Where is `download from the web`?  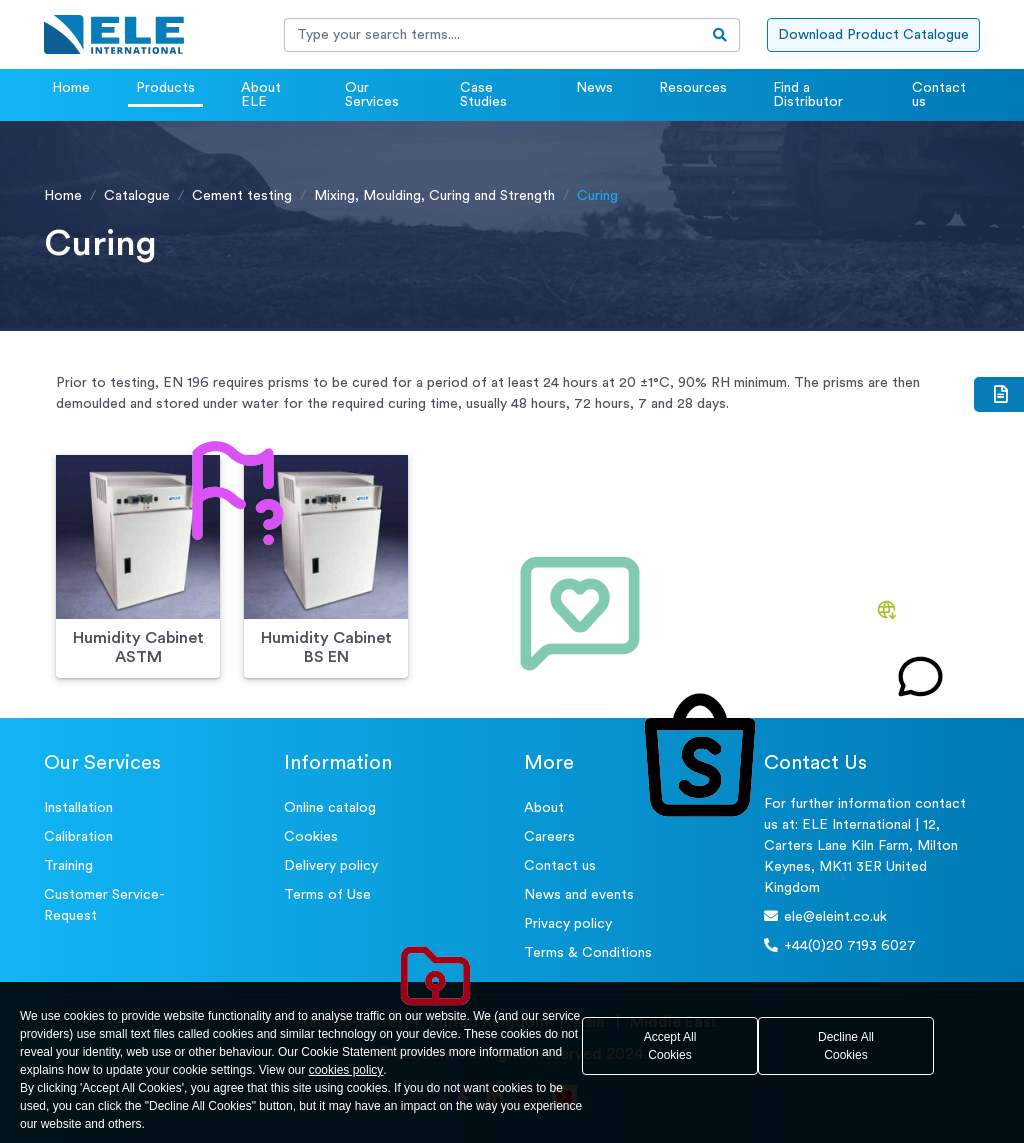
download from the web is located at coordinates (886, 609).